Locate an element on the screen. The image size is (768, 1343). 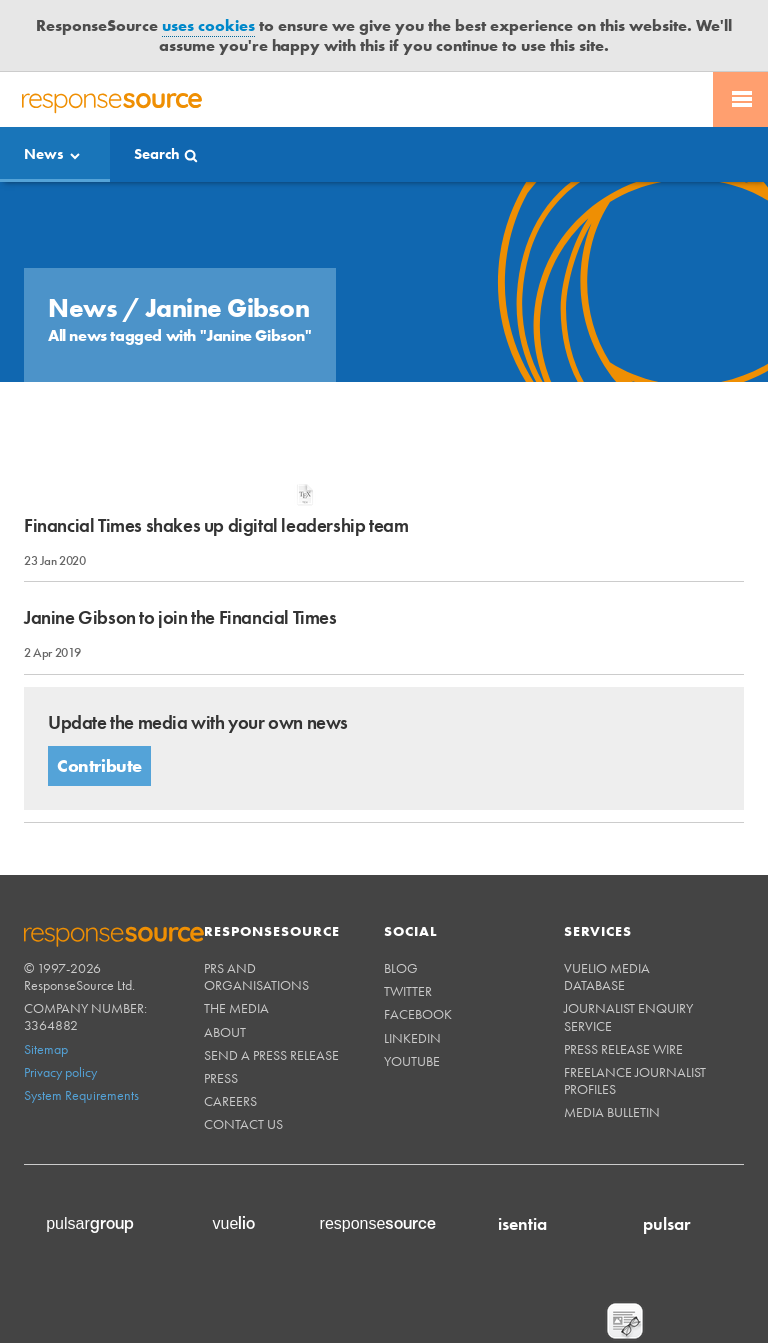
open gnome documents app is located at coordinates (625, 1321).